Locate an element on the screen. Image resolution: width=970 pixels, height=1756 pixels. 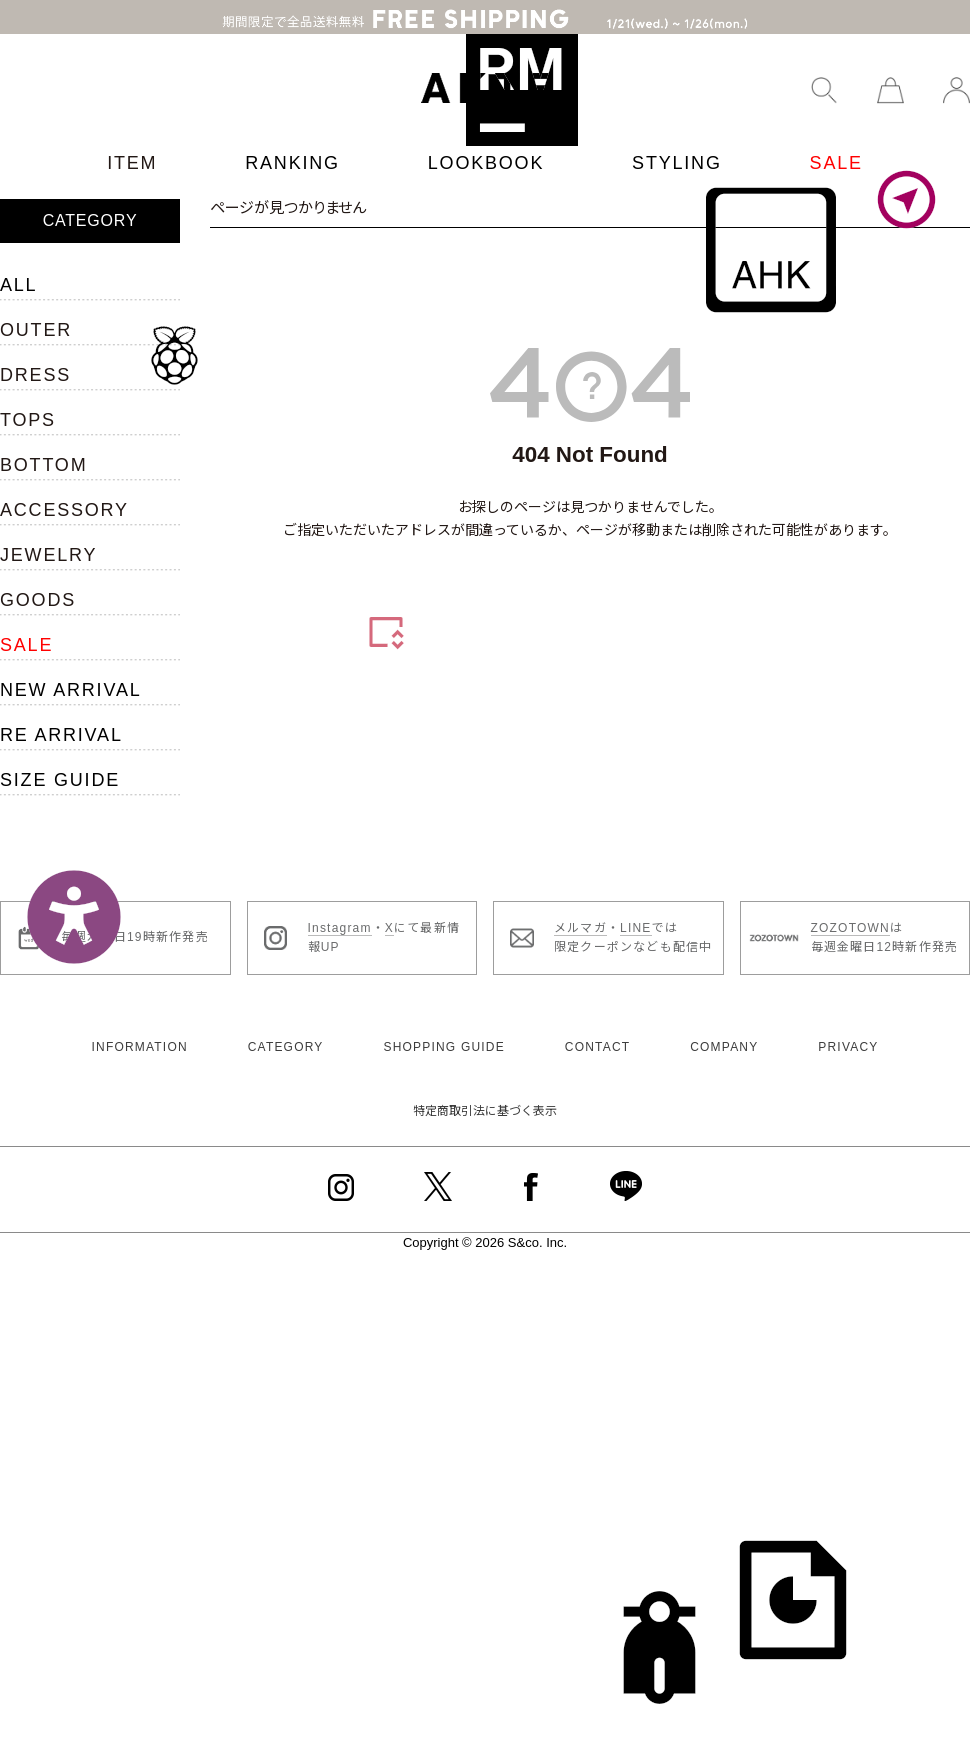
explore or discover nearby places is located at coordinates (906, 199).